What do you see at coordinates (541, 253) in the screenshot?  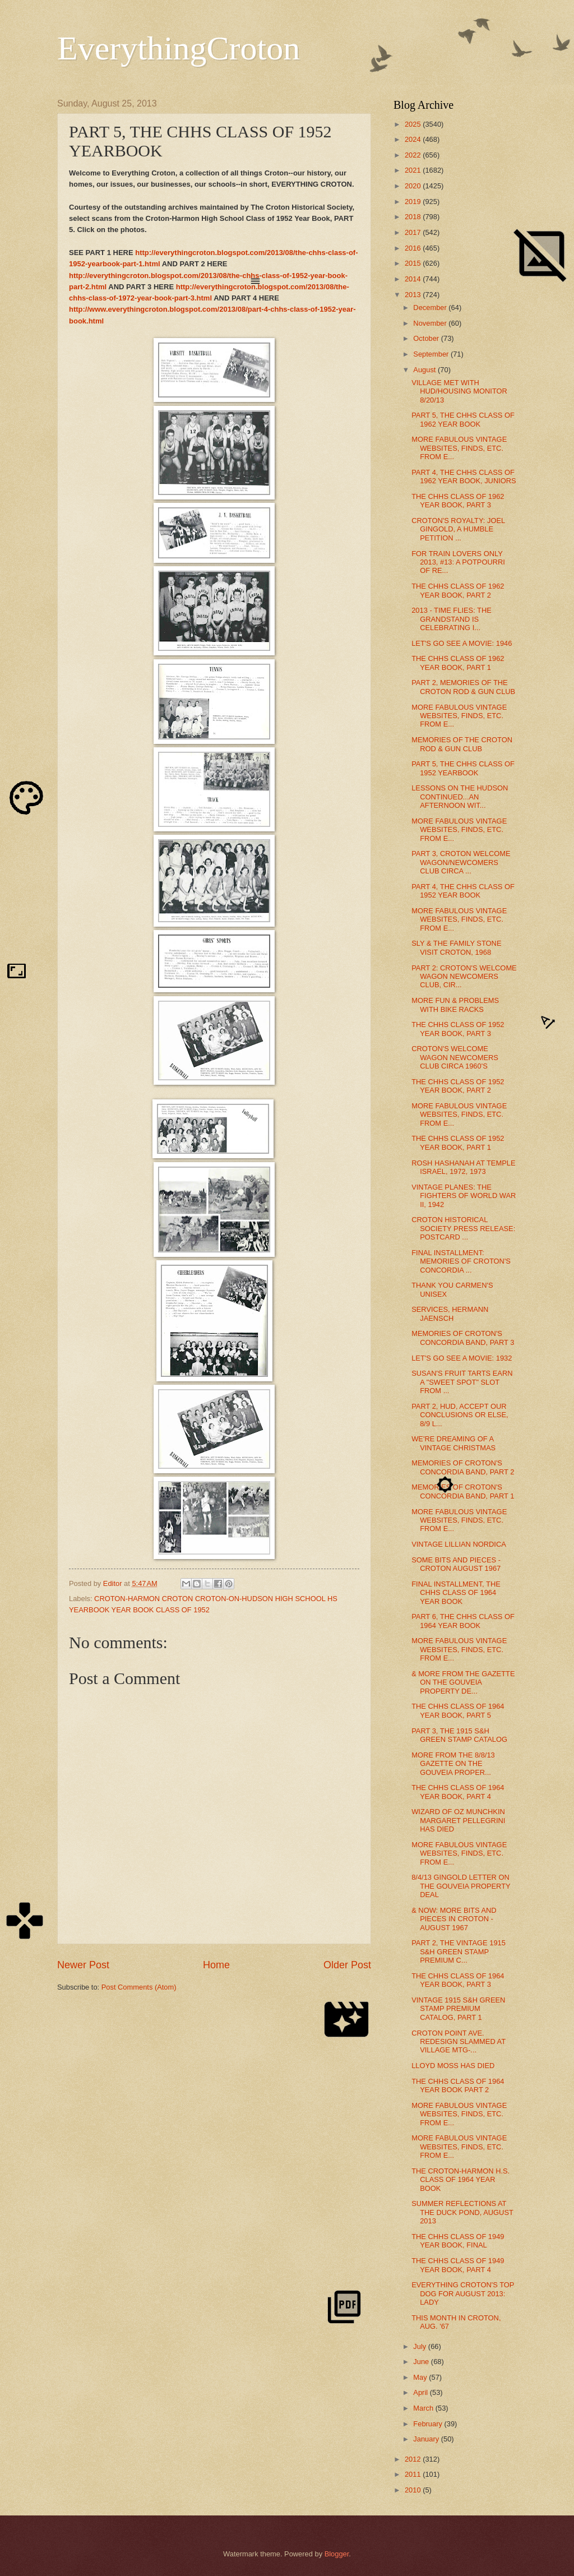 I see `image failed to load` at bounding box center [541, 253].